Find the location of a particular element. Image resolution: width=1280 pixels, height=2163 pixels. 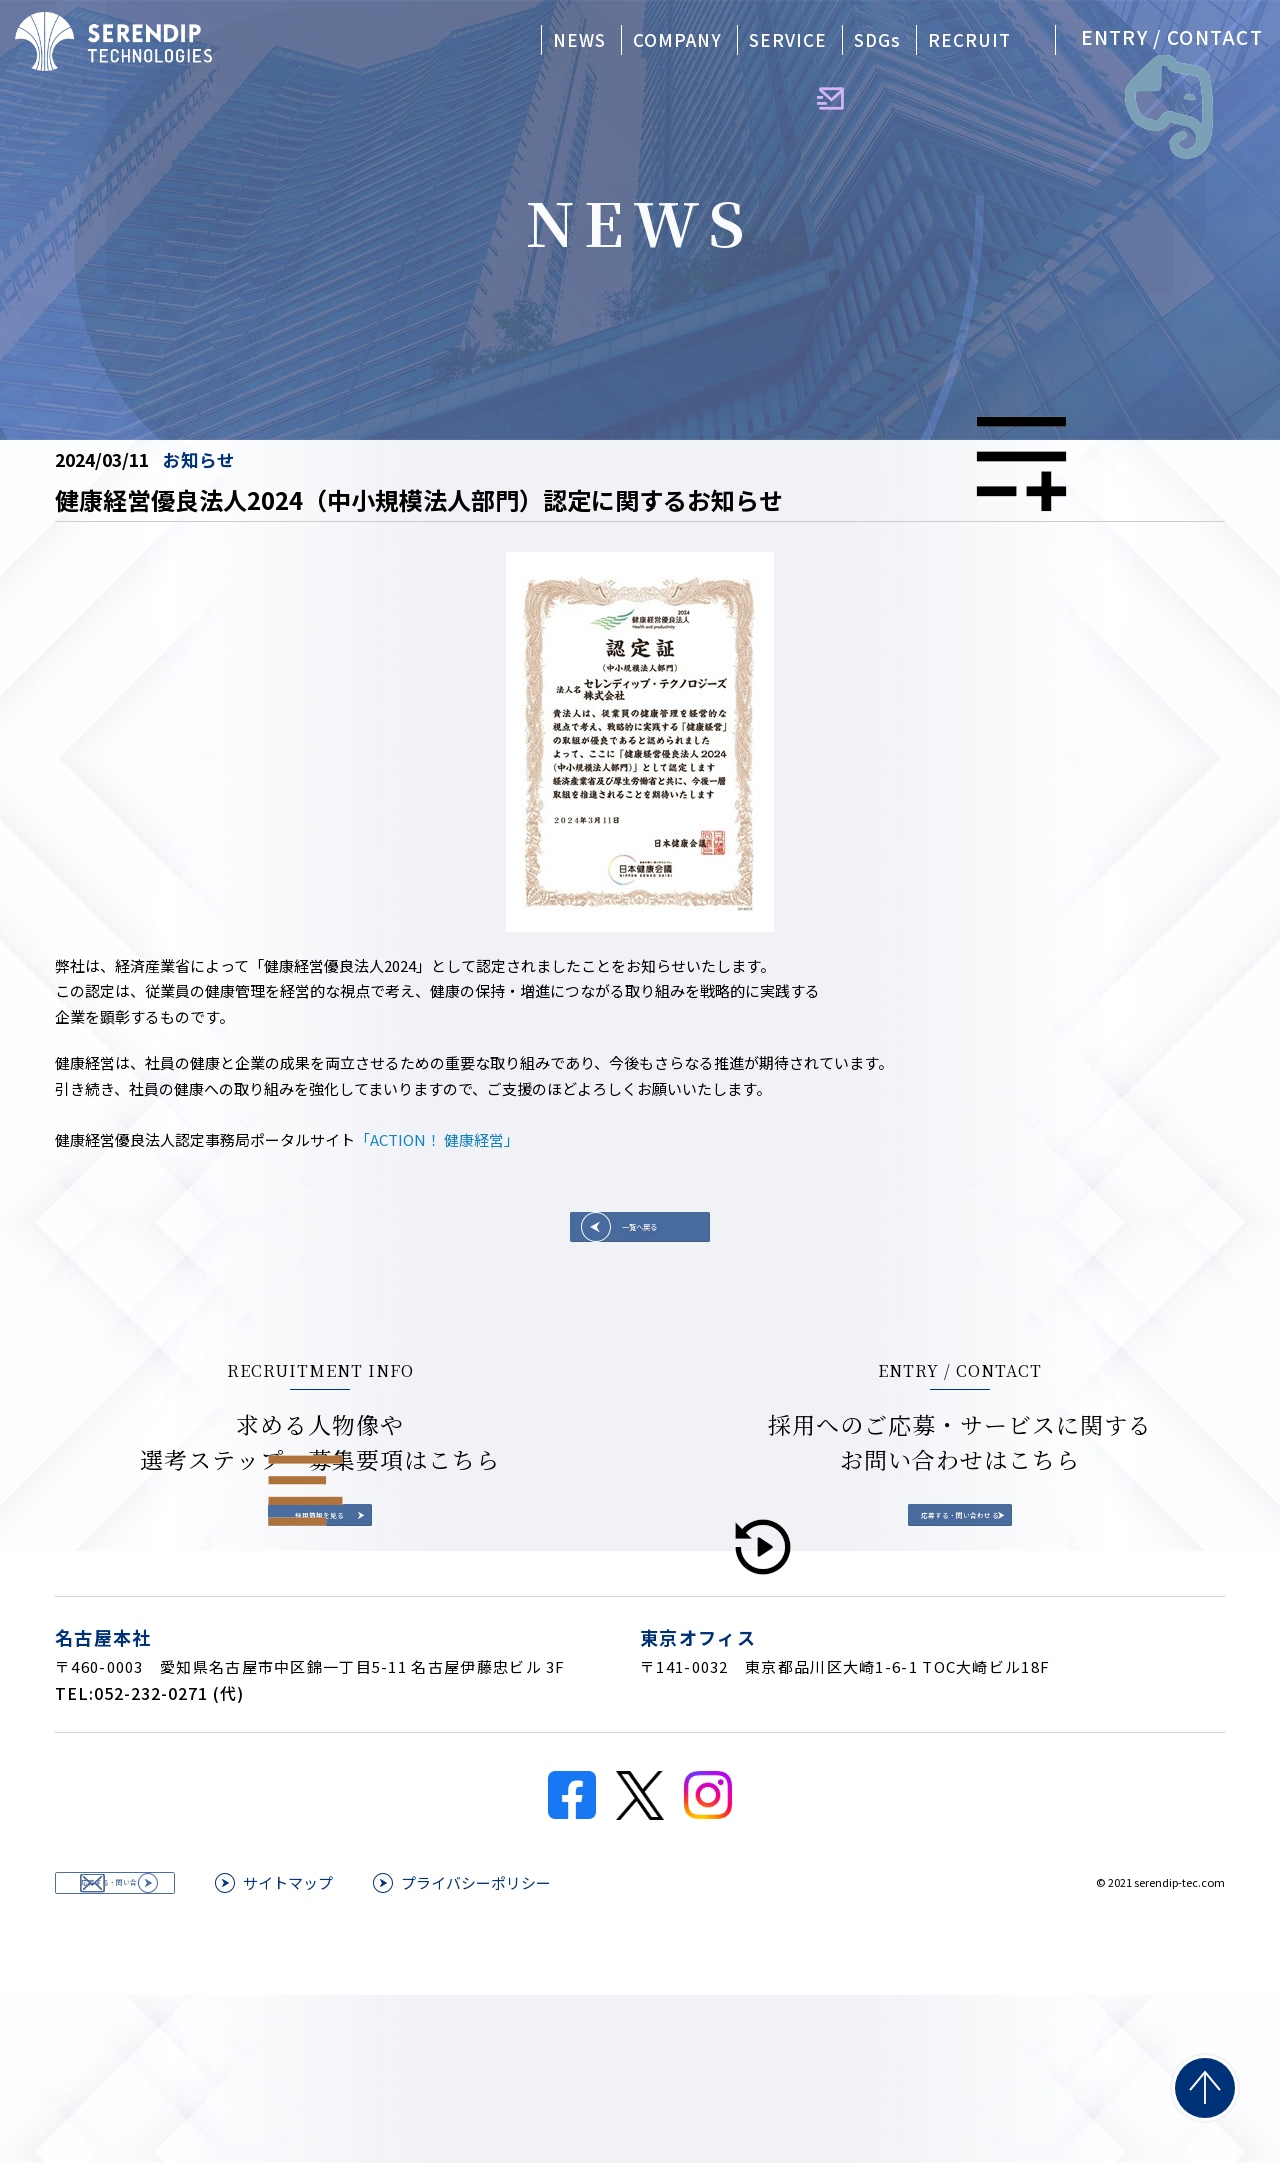

view memories or flashback content is located at coordinates (763, 1547).